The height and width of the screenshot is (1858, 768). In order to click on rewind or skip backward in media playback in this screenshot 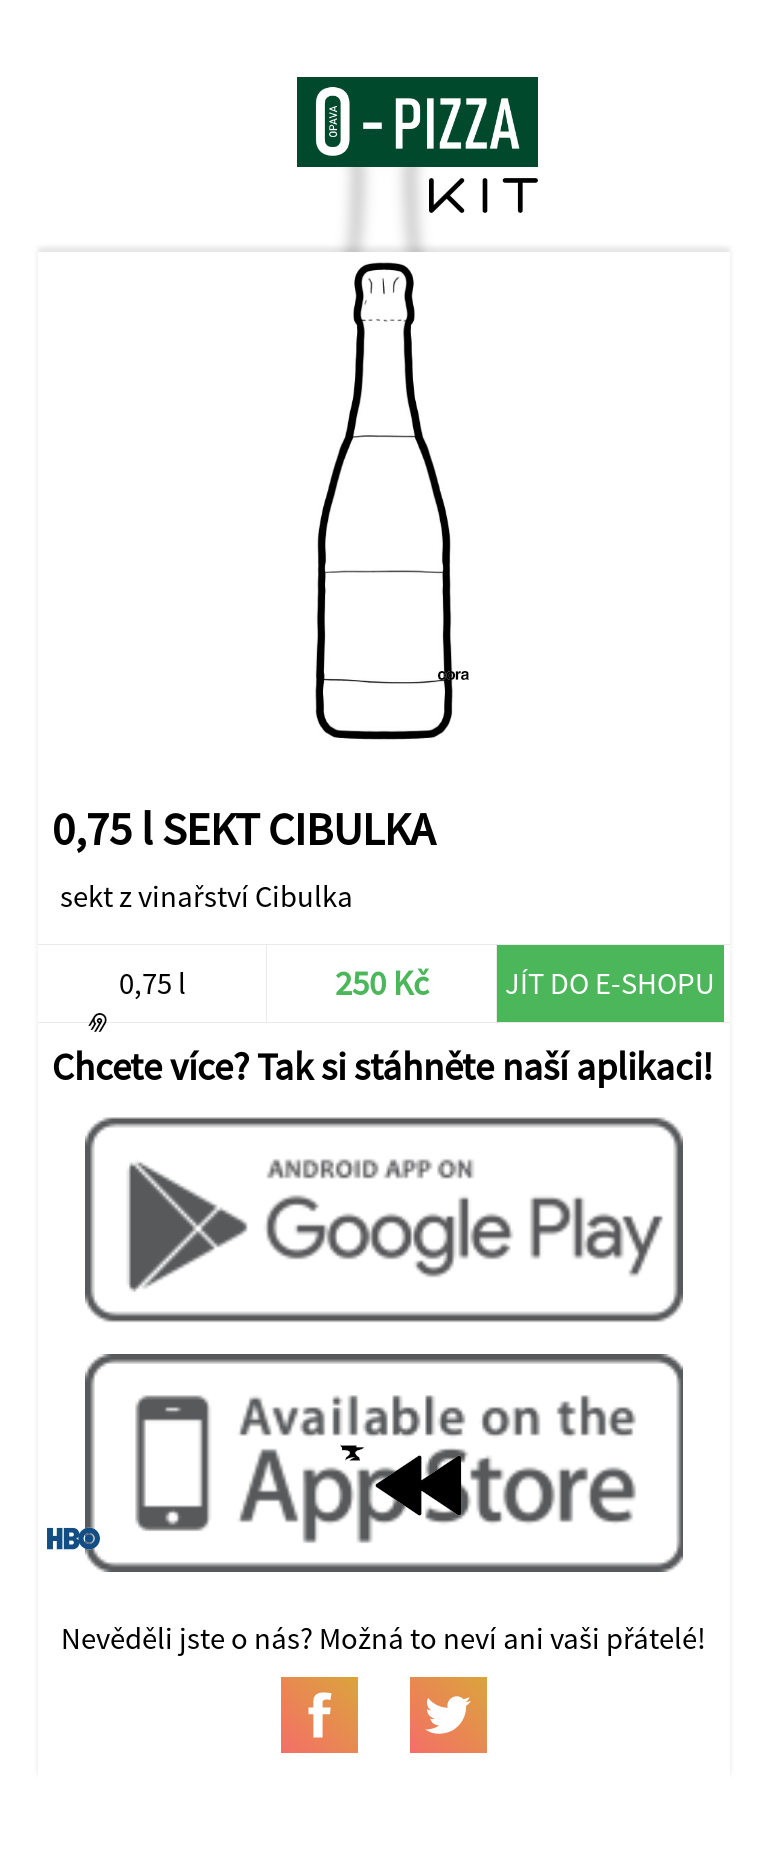, I will do `click(421, 1485)`.